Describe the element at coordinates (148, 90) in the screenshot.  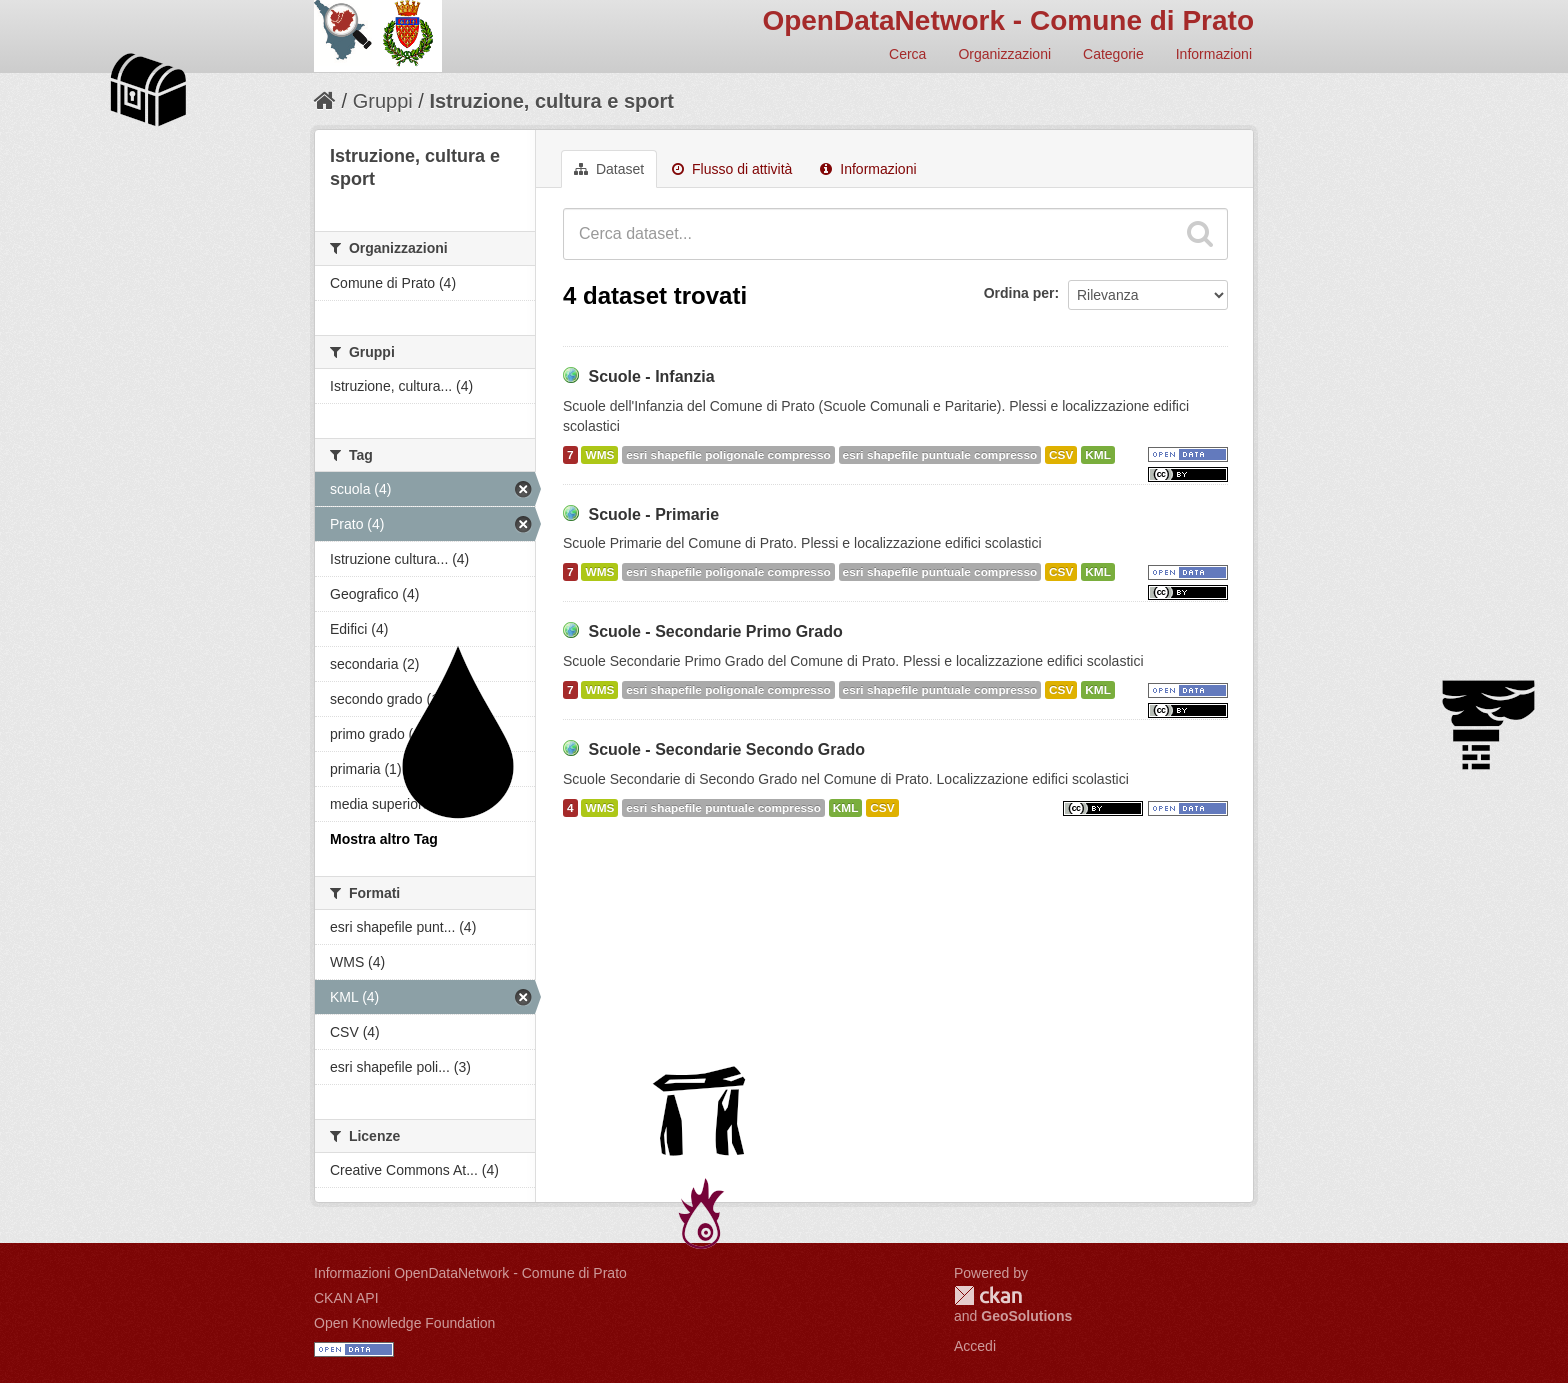
I see `a locked or secured inventory chest` at that location.